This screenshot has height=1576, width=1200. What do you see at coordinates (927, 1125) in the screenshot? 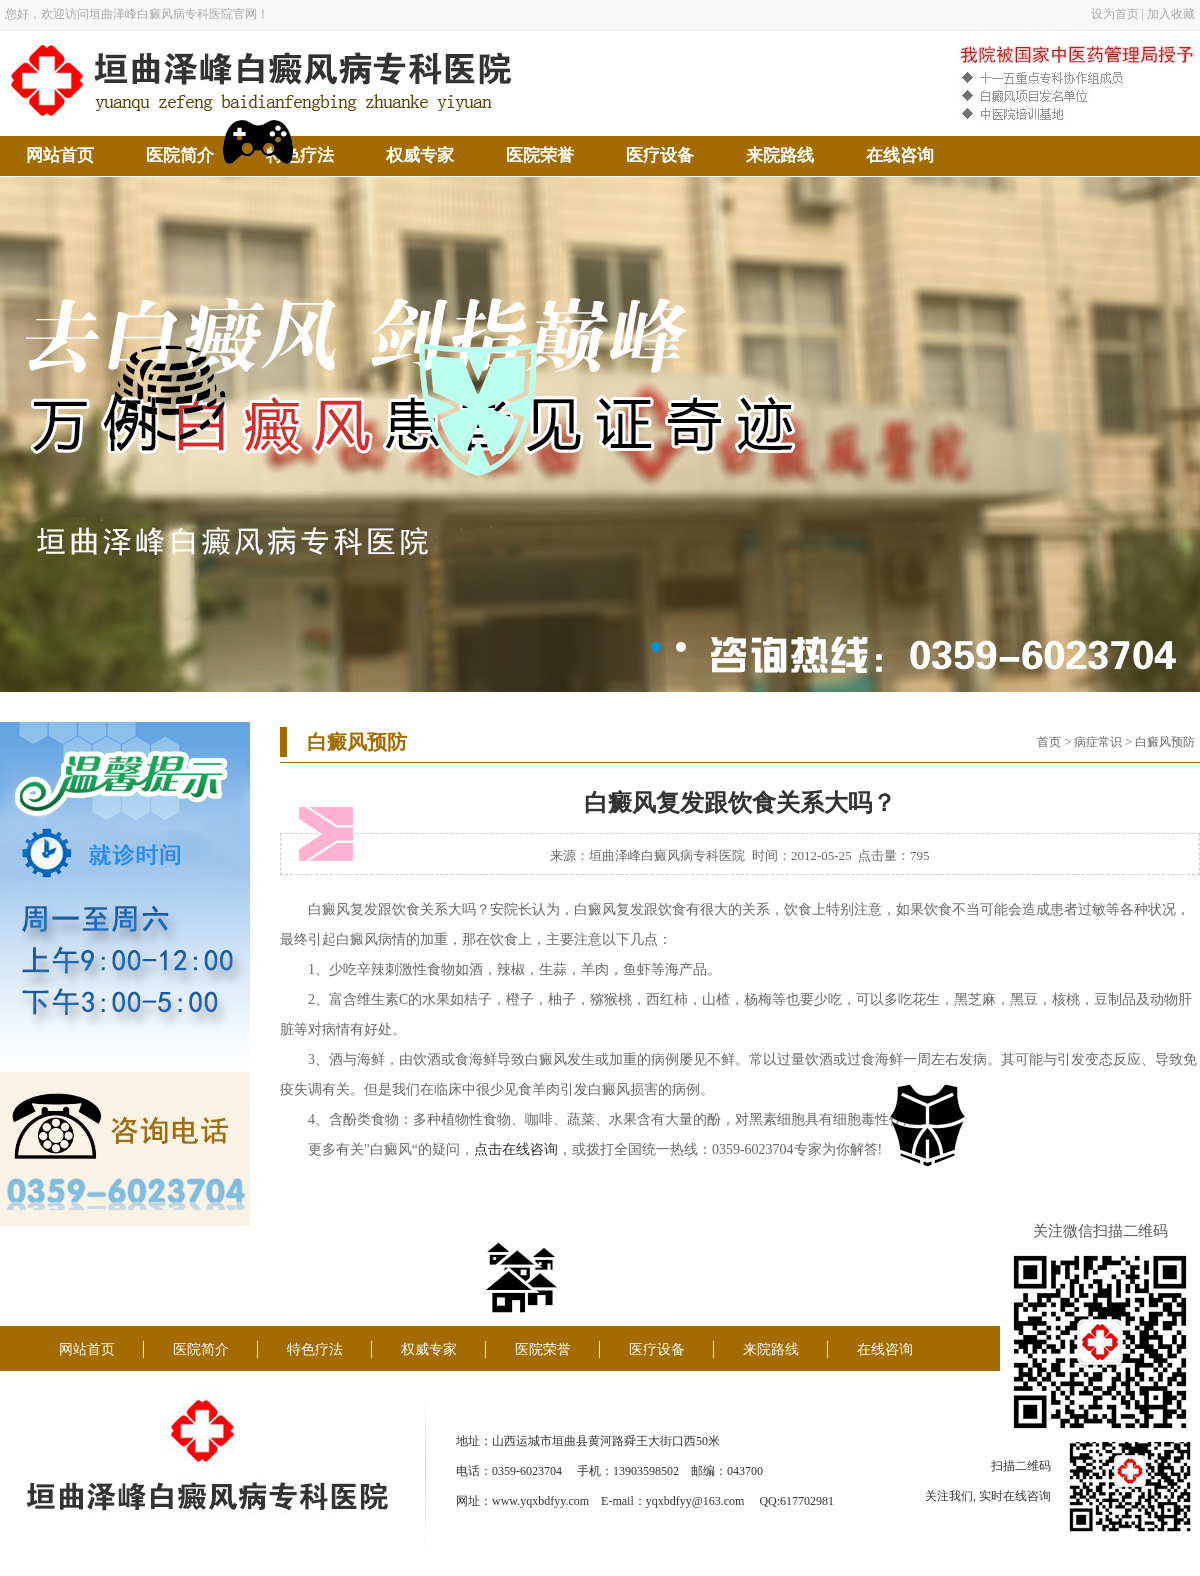
I see `equip chest armor to your character` at bounding box center [927, 1125].